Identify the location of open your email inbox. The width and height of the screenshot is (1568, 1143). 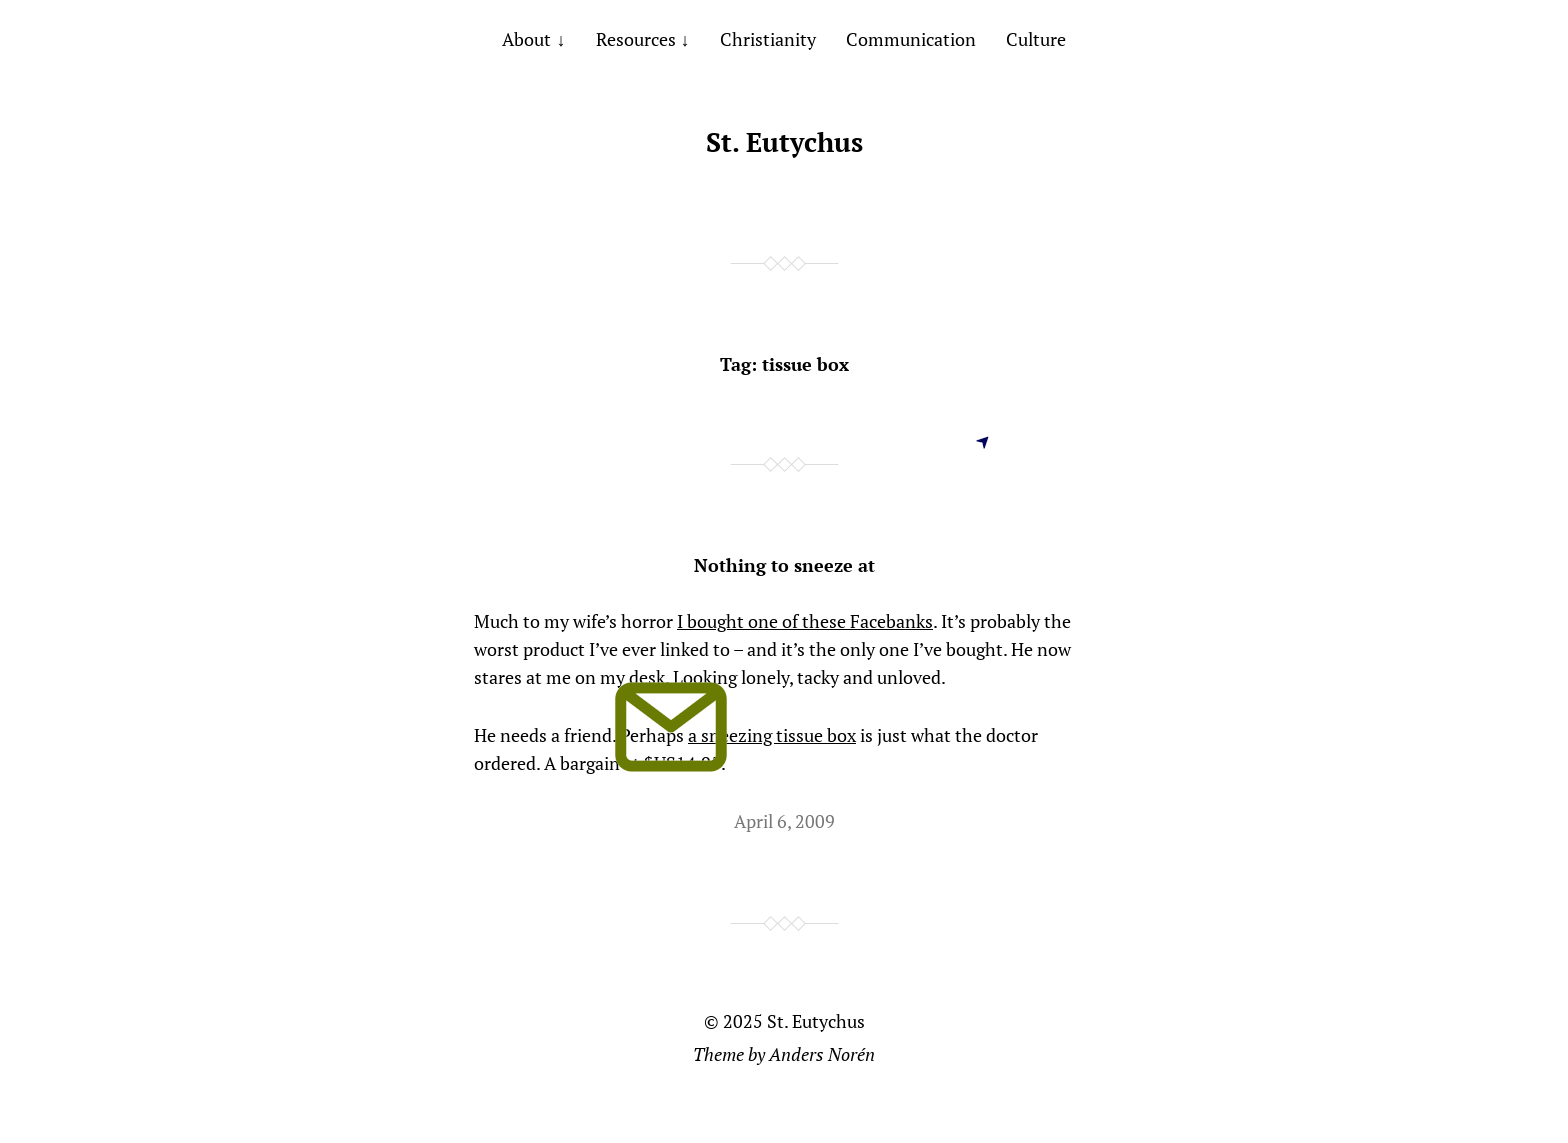
(671, 727).